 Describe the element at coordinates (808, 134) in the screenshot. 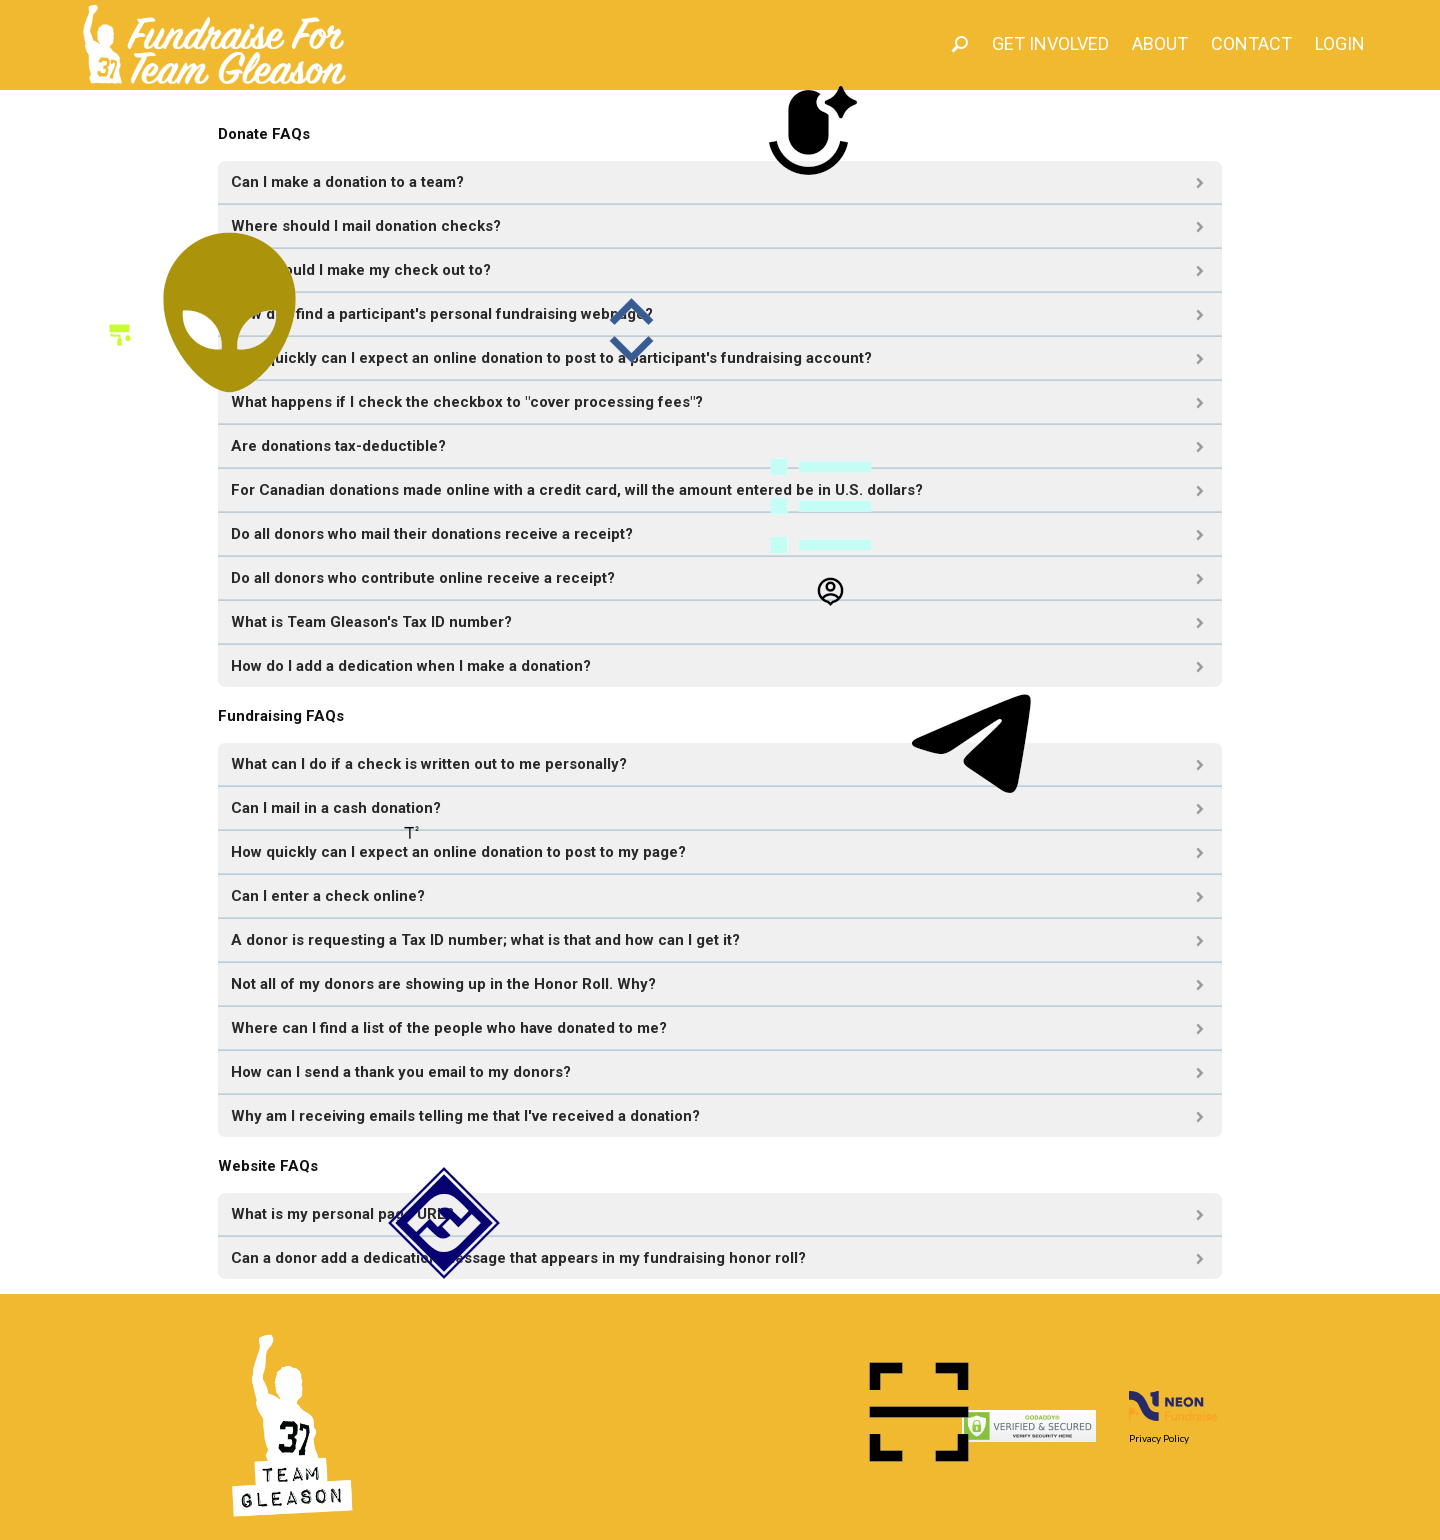

I see `activate ai voice assistant` at that location.